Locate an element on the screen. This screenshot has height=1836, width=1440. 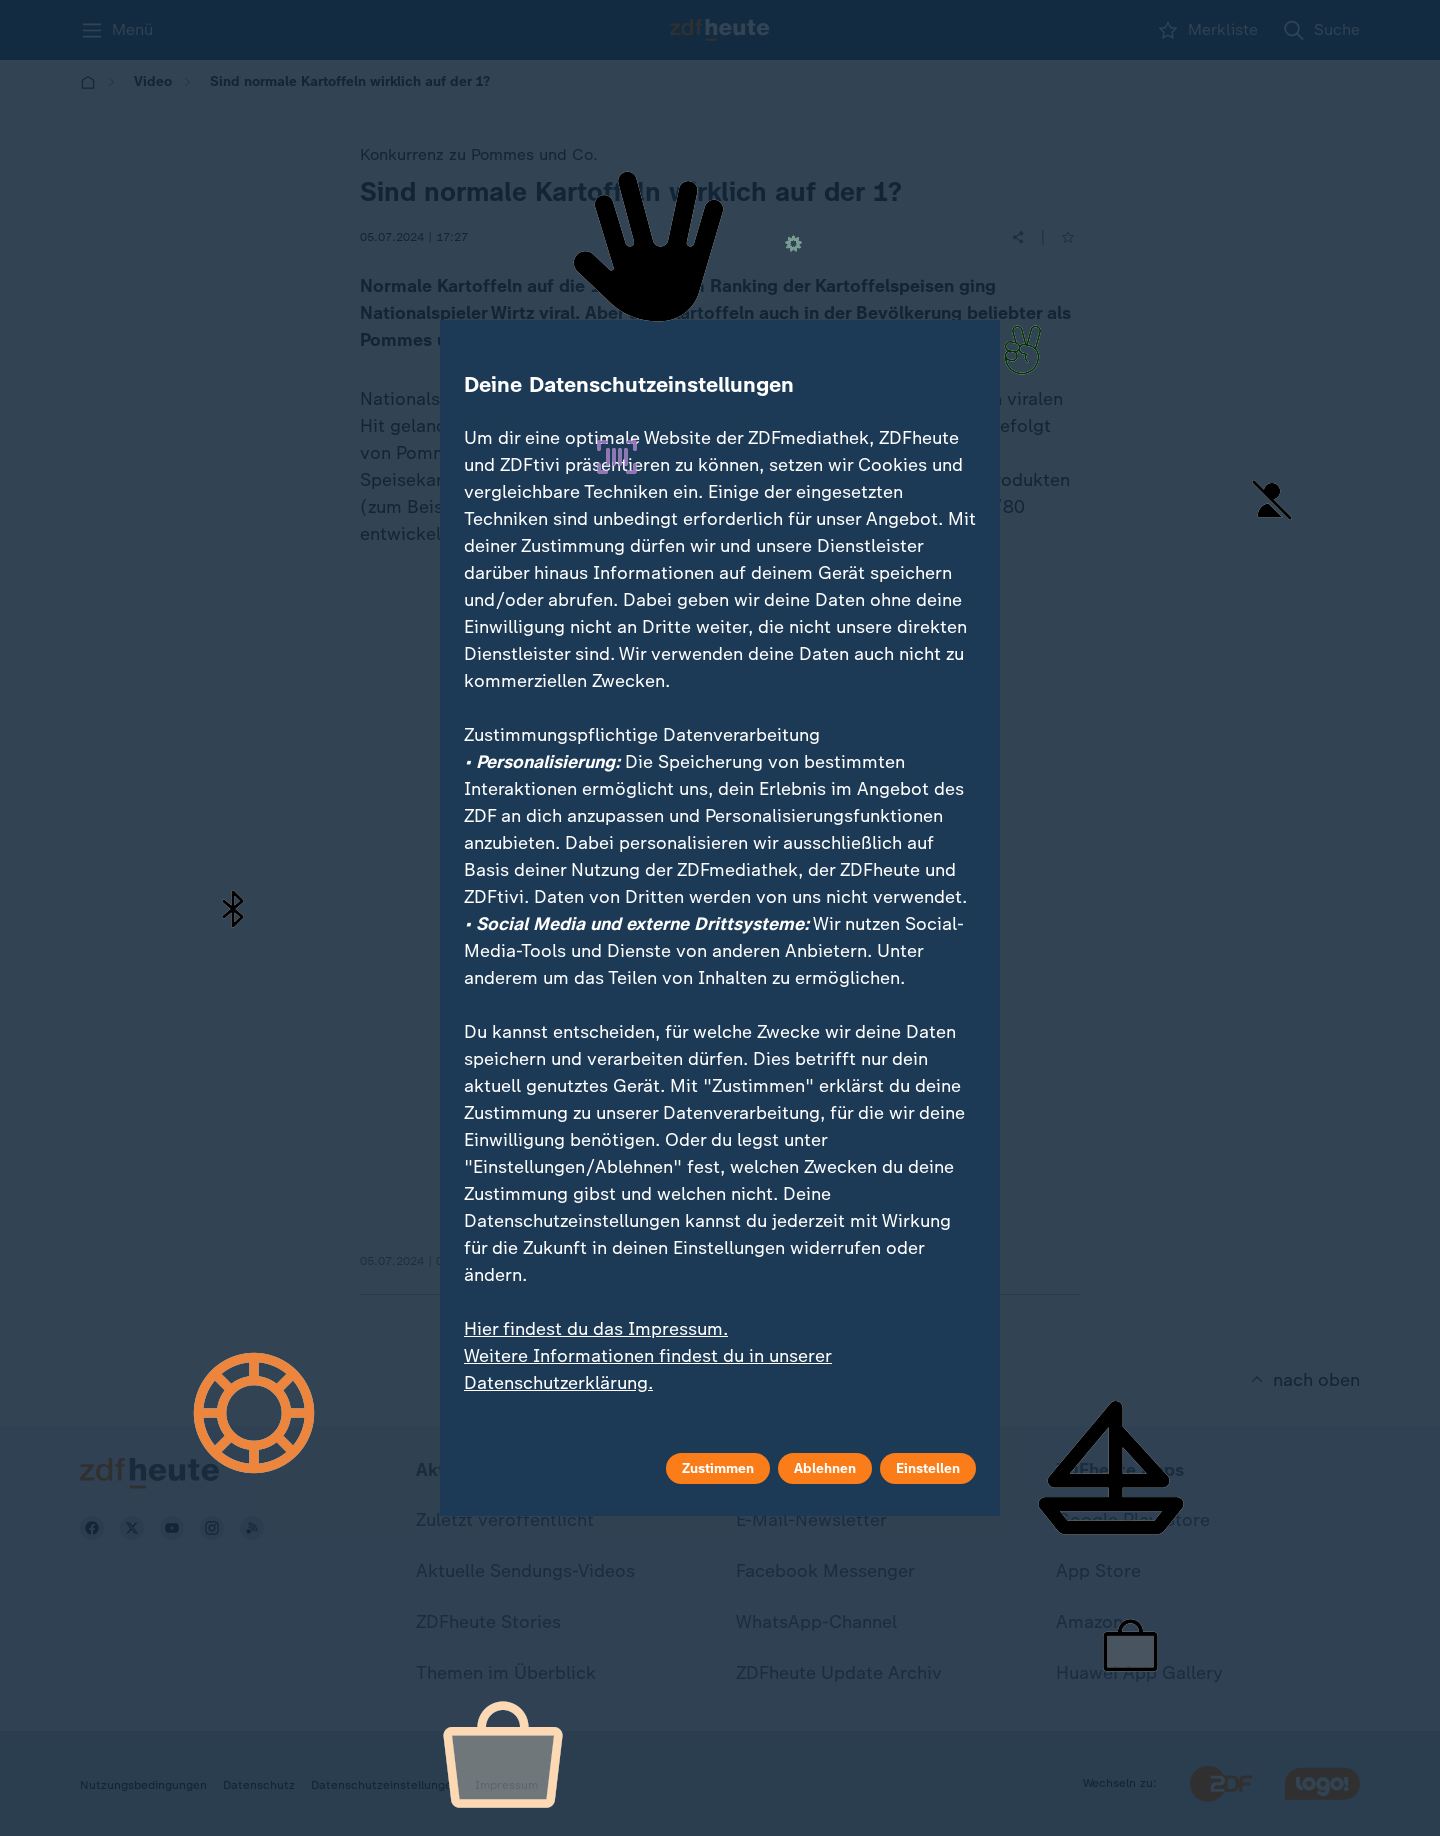
toggle bluetooth connectivity on or off is located at coordinates (233, 909).